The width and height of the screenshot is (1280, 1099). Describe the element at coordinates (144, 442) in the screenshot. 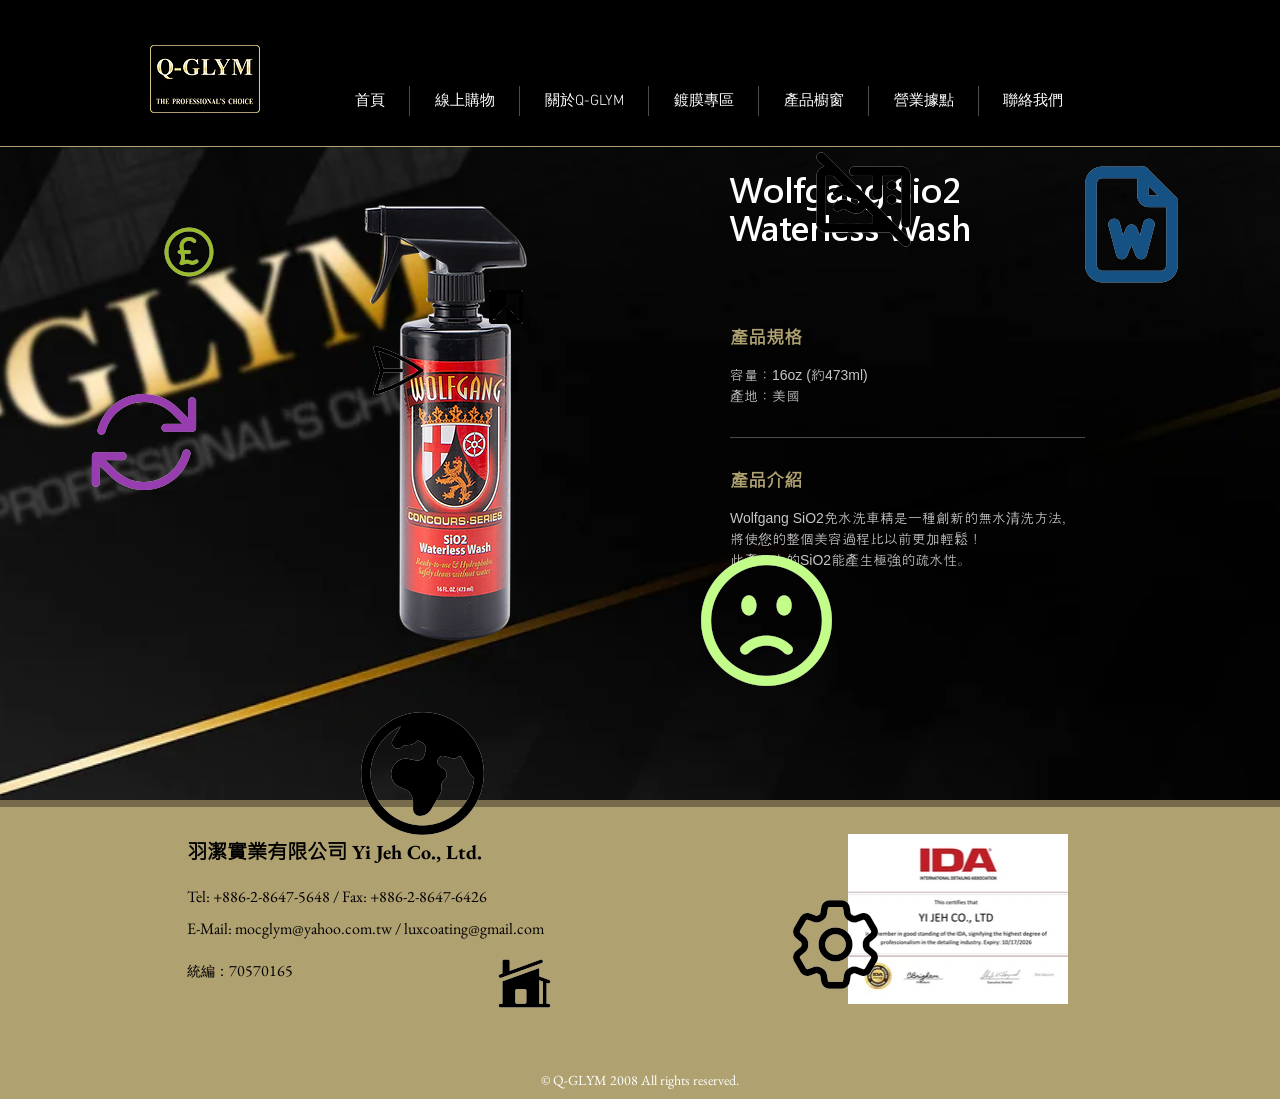

I see `refresh or reload content` at that location.